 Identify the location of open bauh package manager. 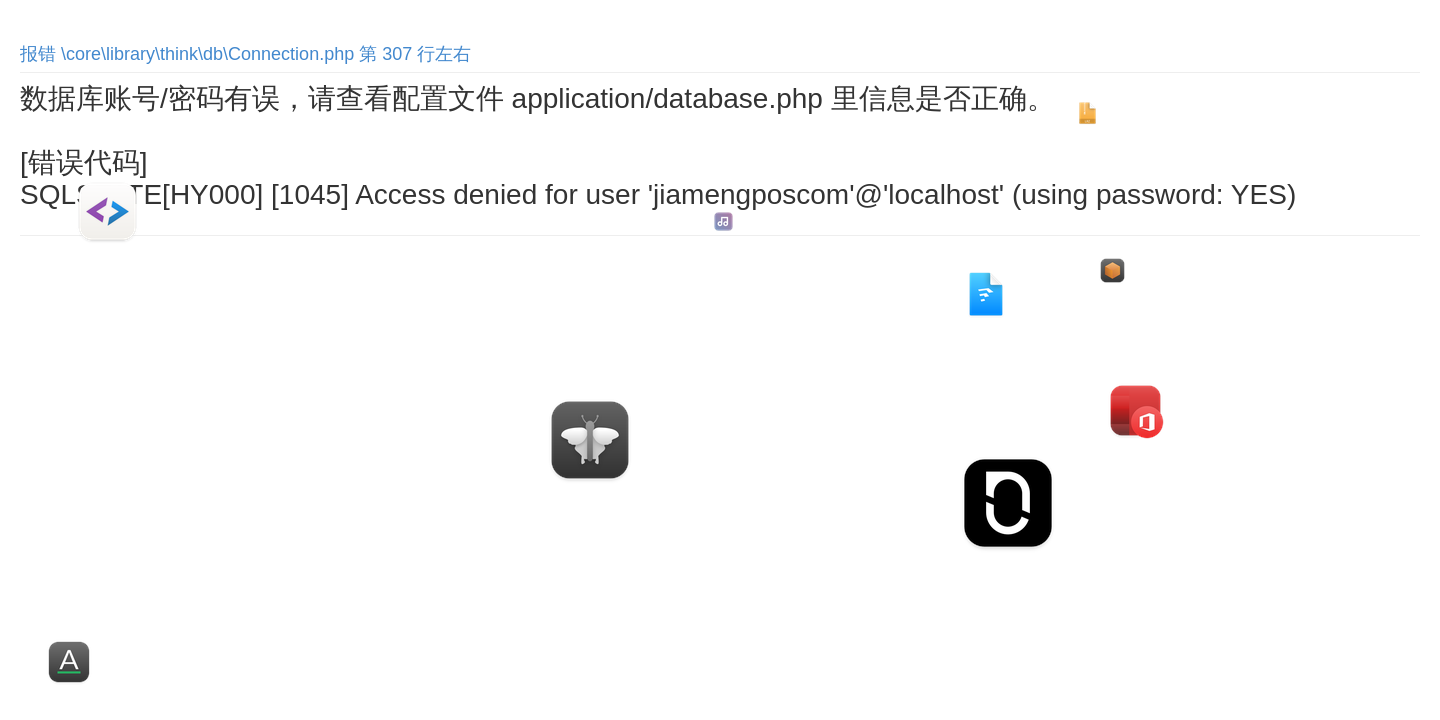
(1112, 270).